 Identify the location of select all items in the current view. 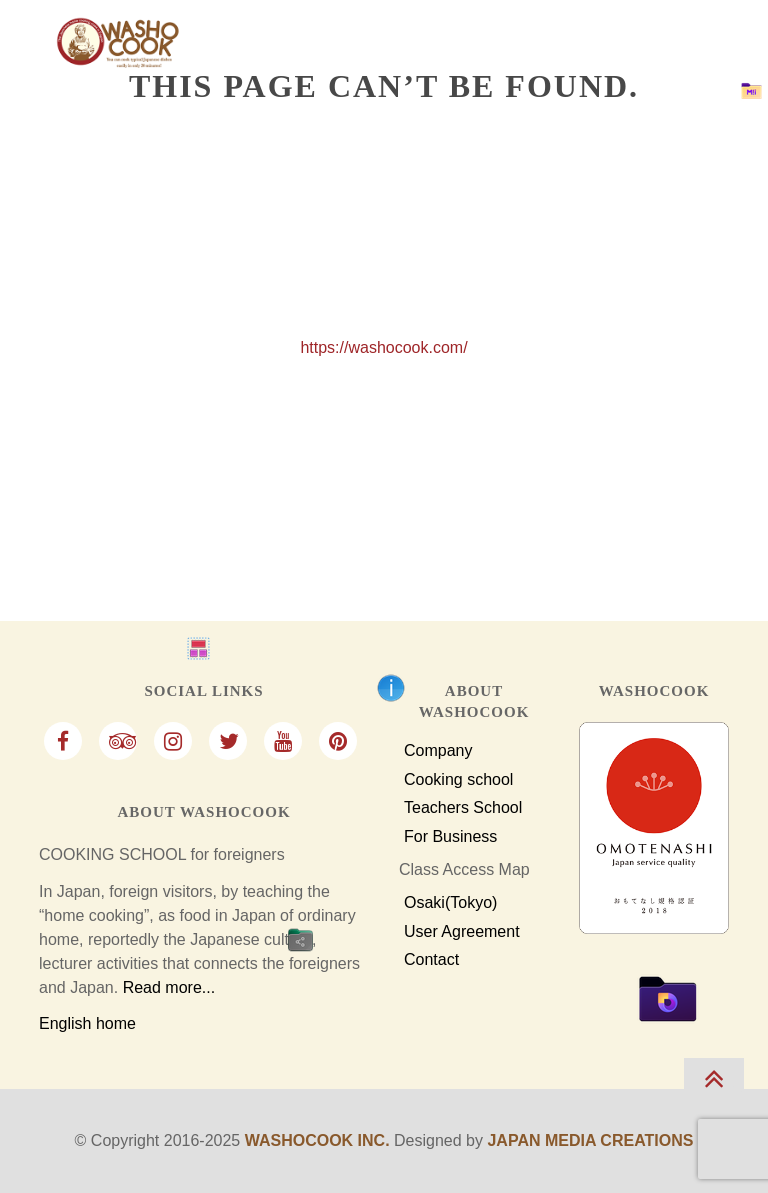
(198, 648).